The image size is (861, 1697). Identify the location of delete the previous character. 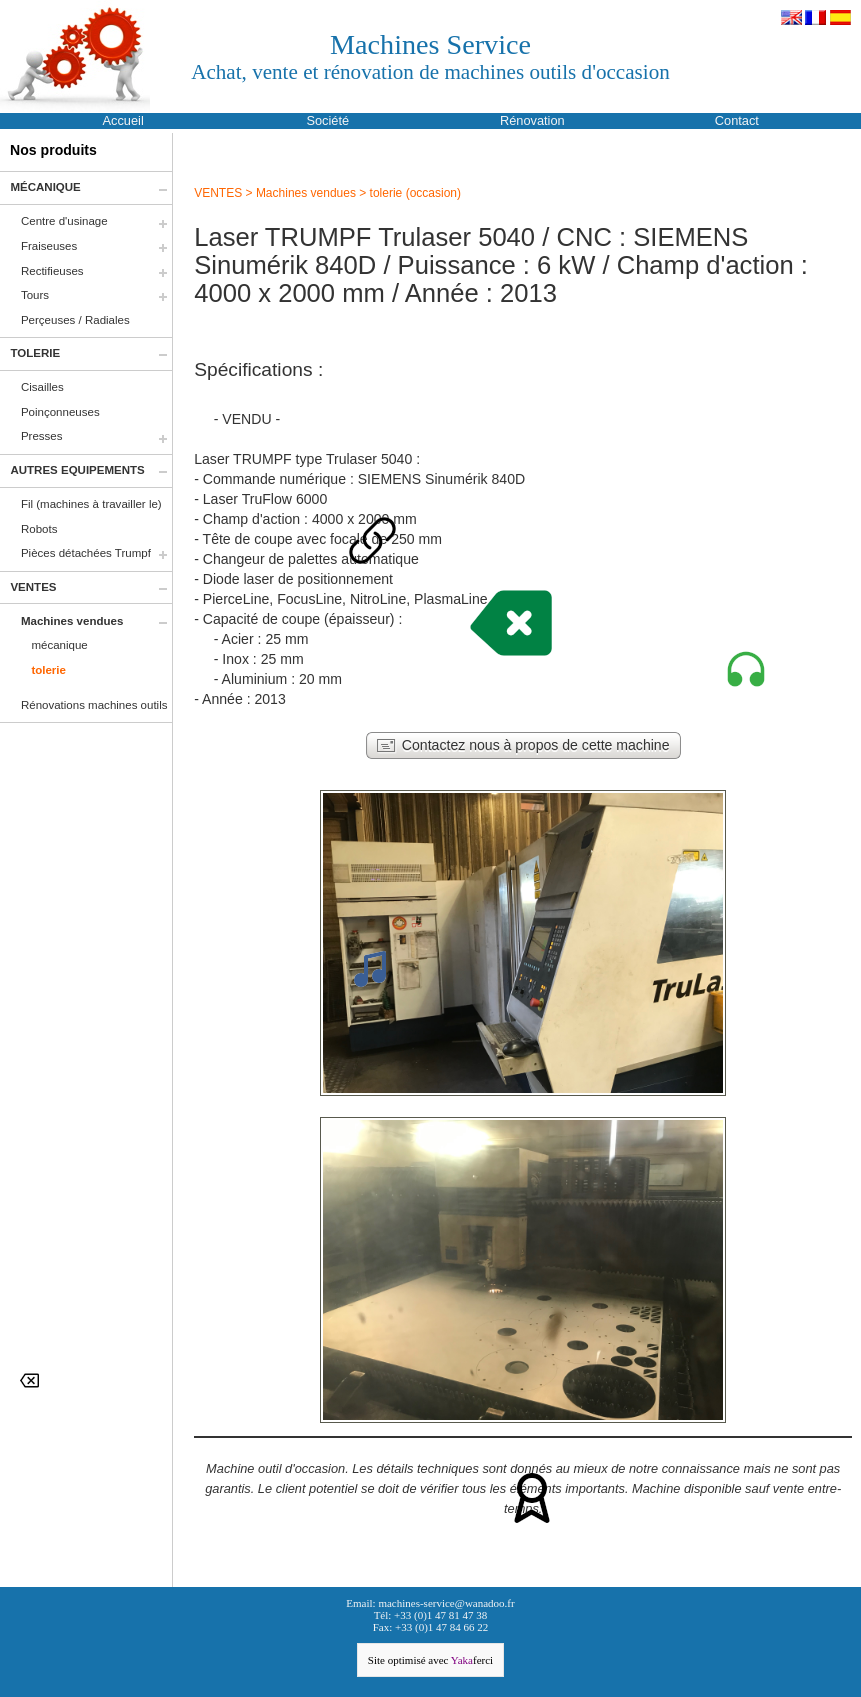
(511, 623).